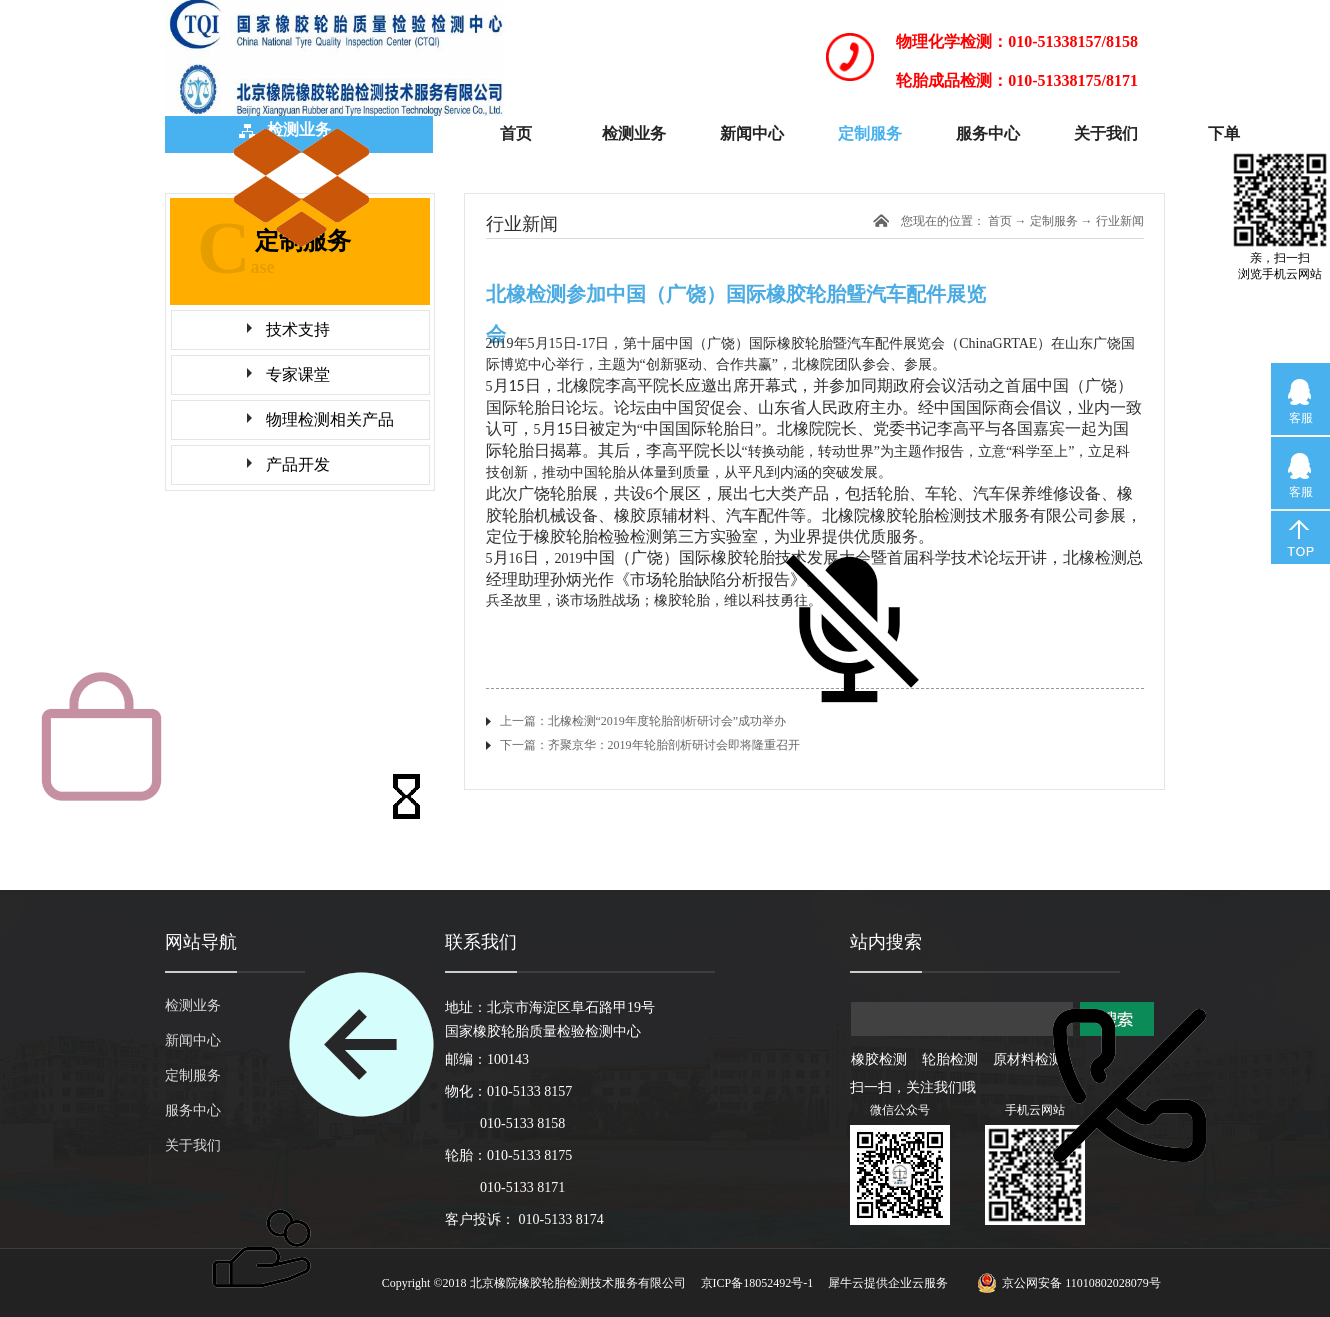  I want to click on indicates a process is loading or in progress, so click(406, 796).